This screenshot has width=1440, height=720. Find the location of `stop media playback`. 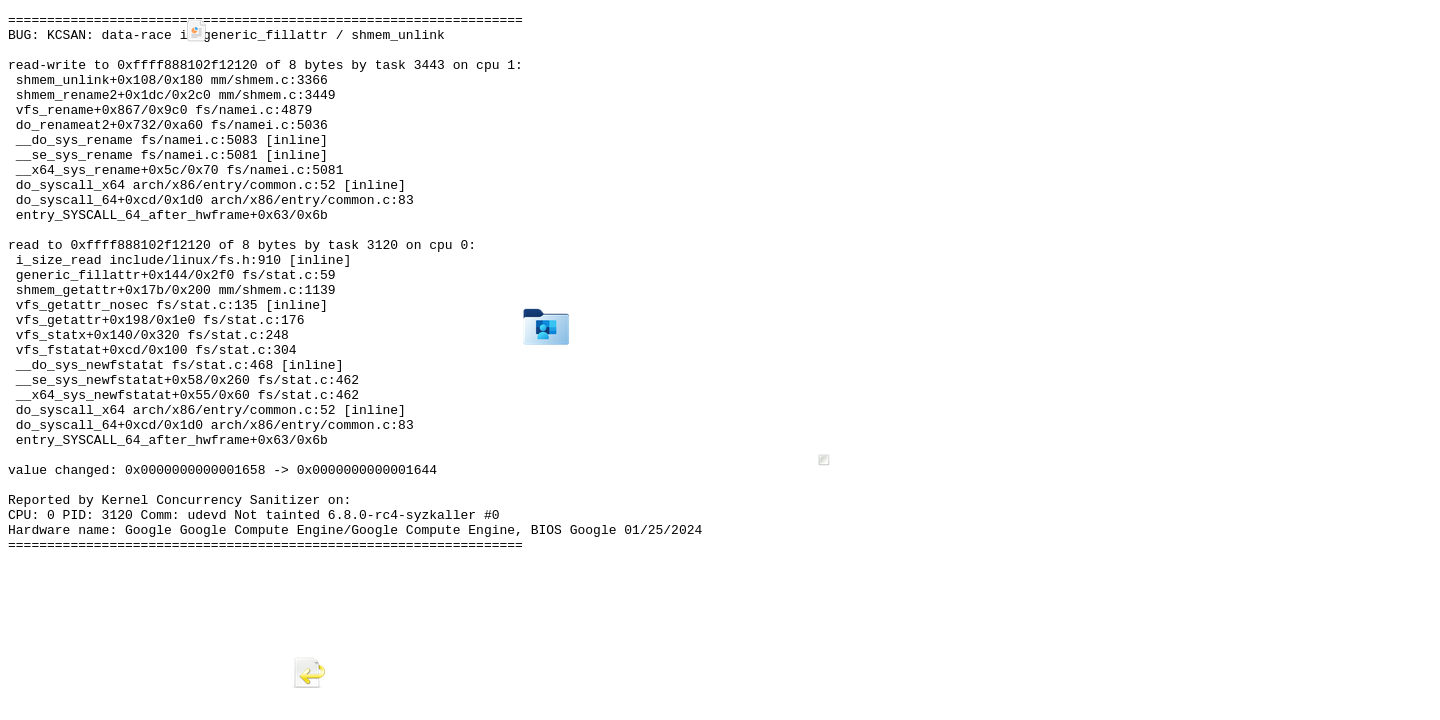

stop media playback is located at coordinates (824, 460).